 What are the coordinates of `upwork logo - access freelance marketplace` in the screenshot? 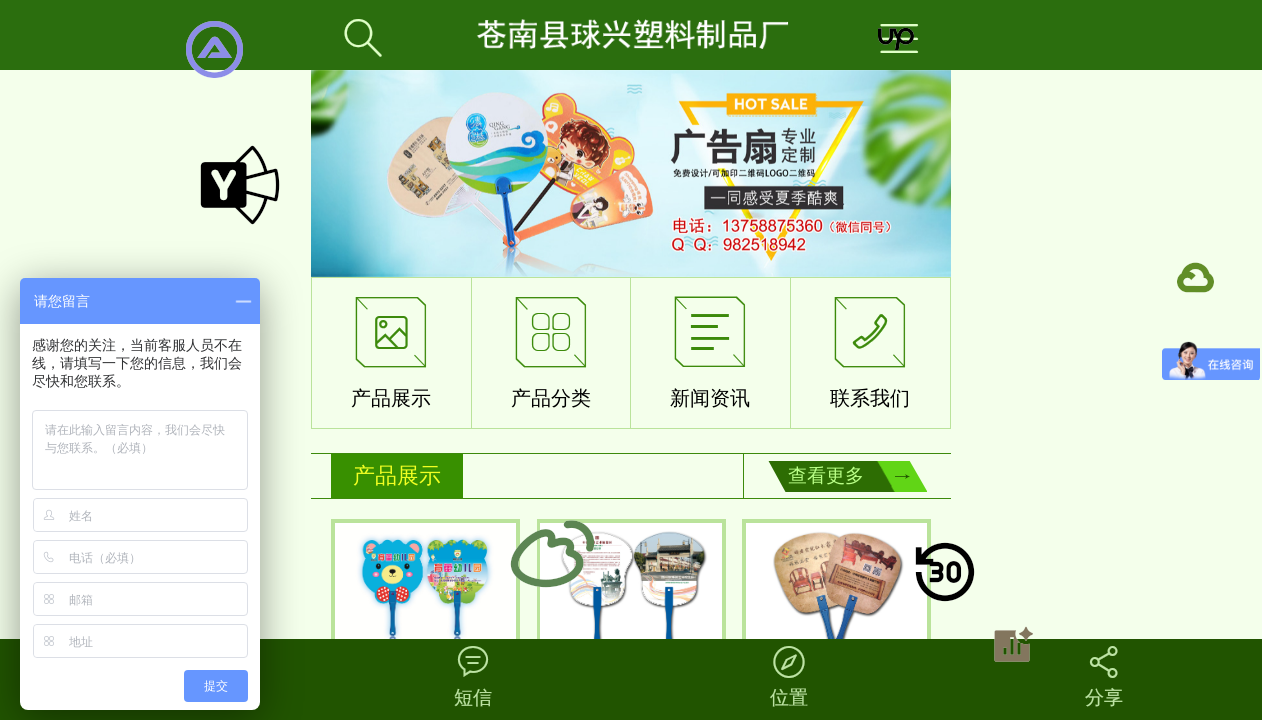 It's located at (896, 39).